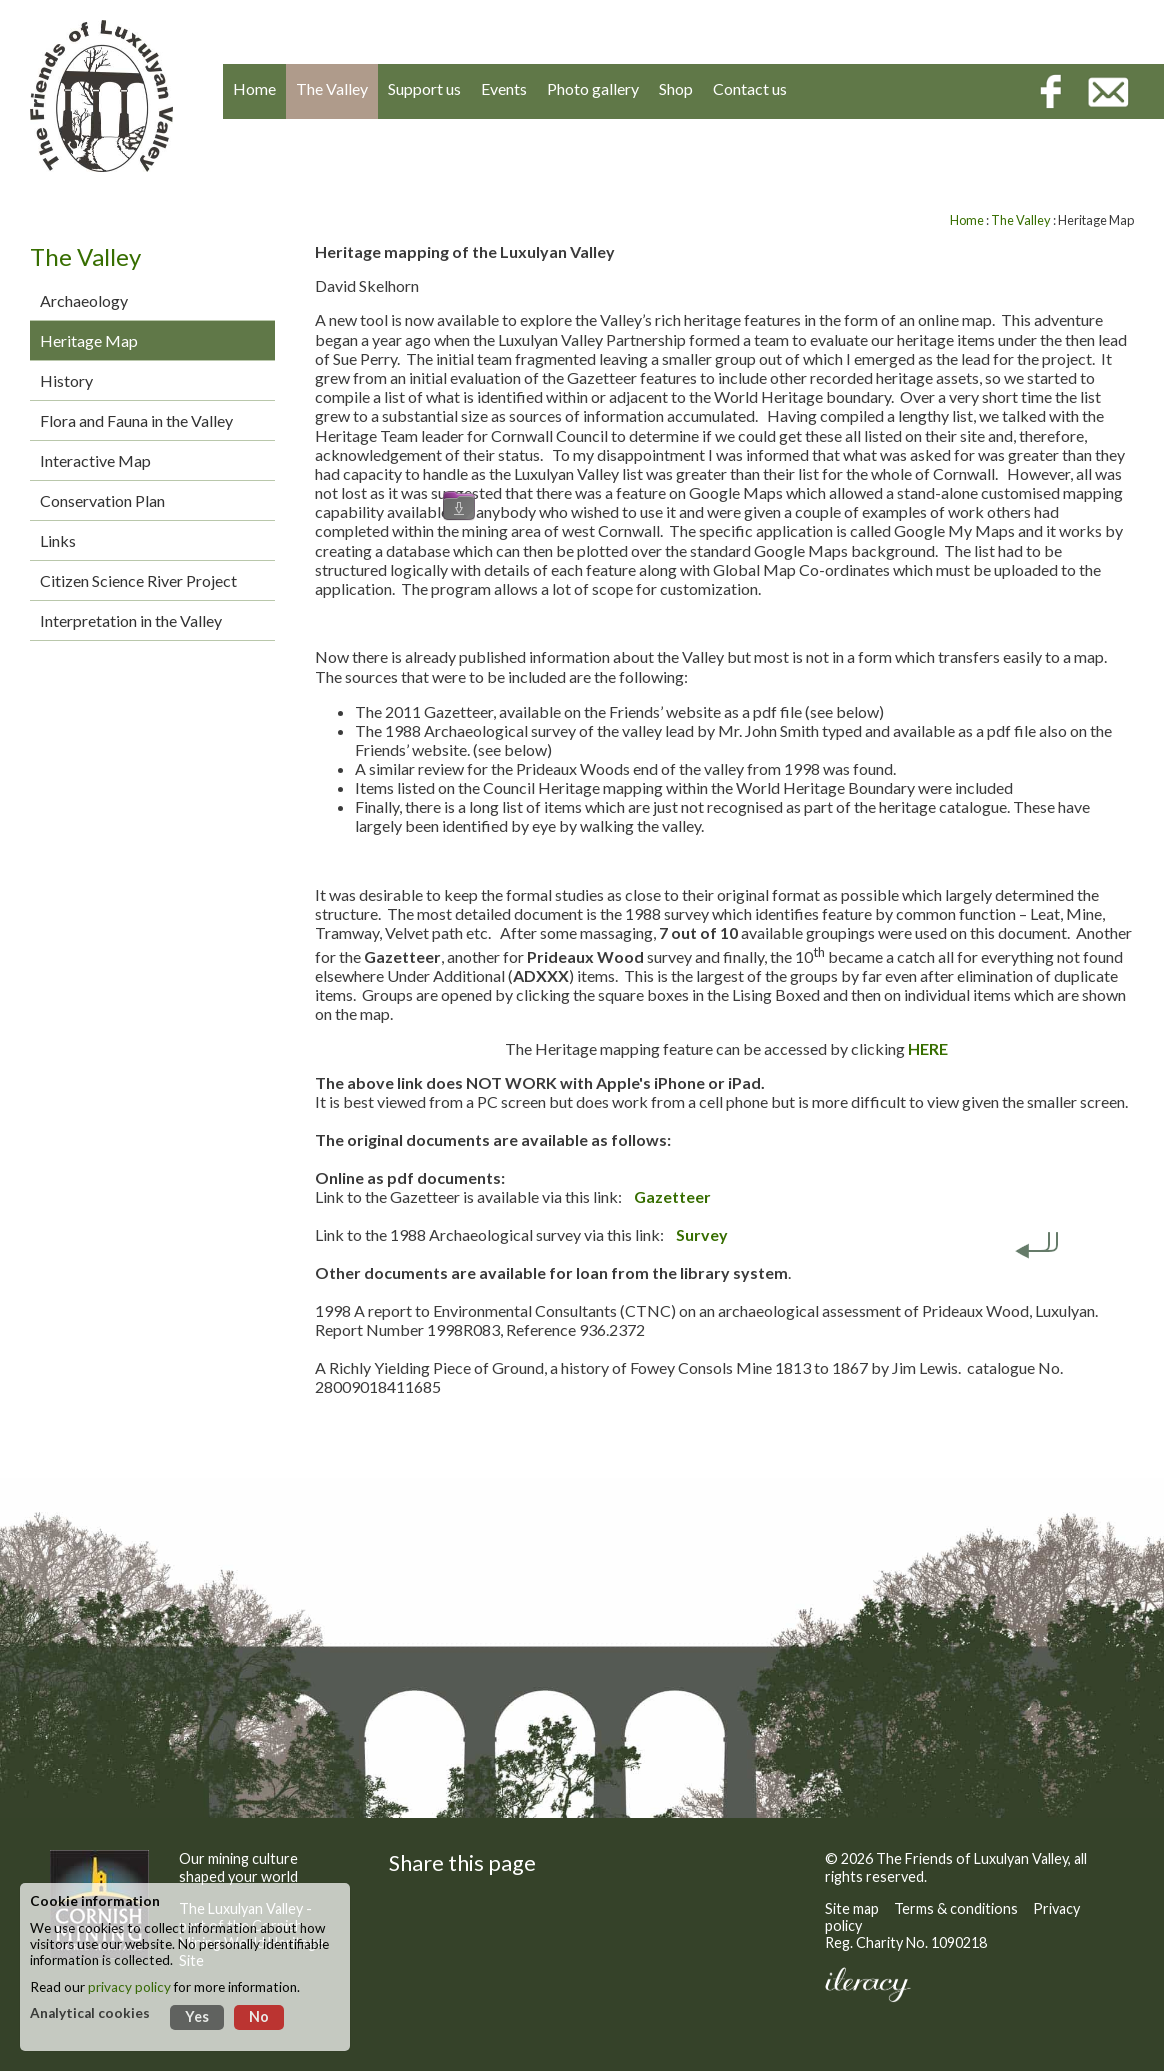 This screenshot has height=2071, width=1164. I want to click on access your downloads folder, so click(459, 505).